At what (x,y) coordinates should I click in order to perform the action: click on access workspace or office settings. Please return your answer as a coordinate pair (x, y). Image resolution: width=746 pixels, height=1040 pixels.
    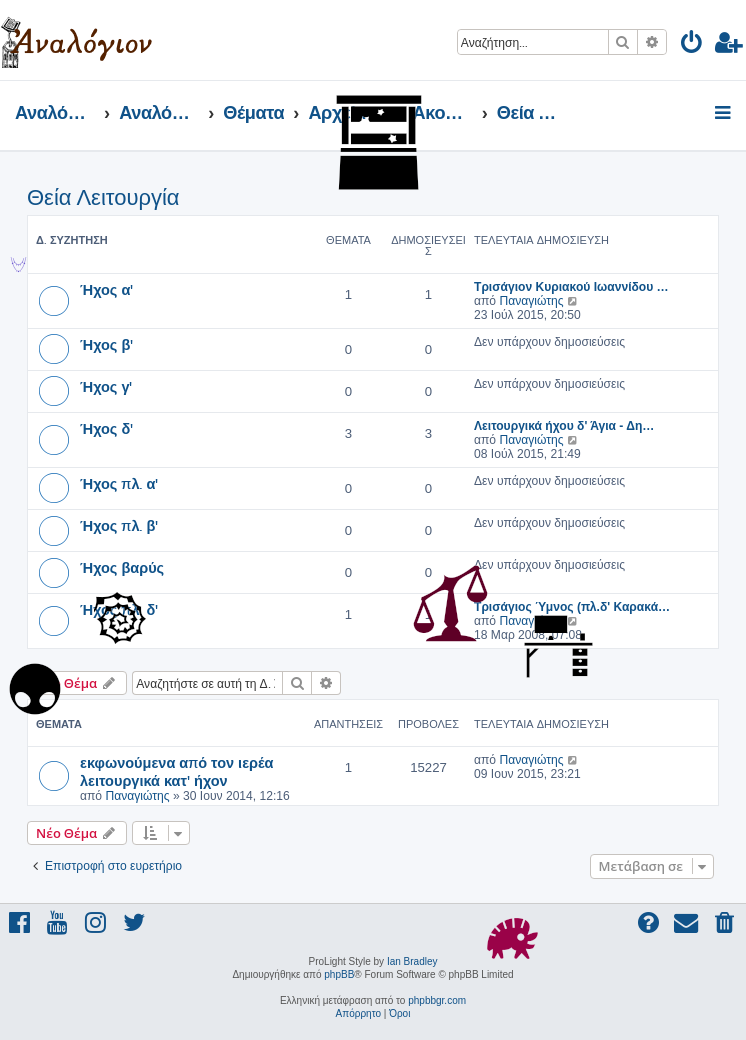
    Looking at the image, I should click on (558, 639).